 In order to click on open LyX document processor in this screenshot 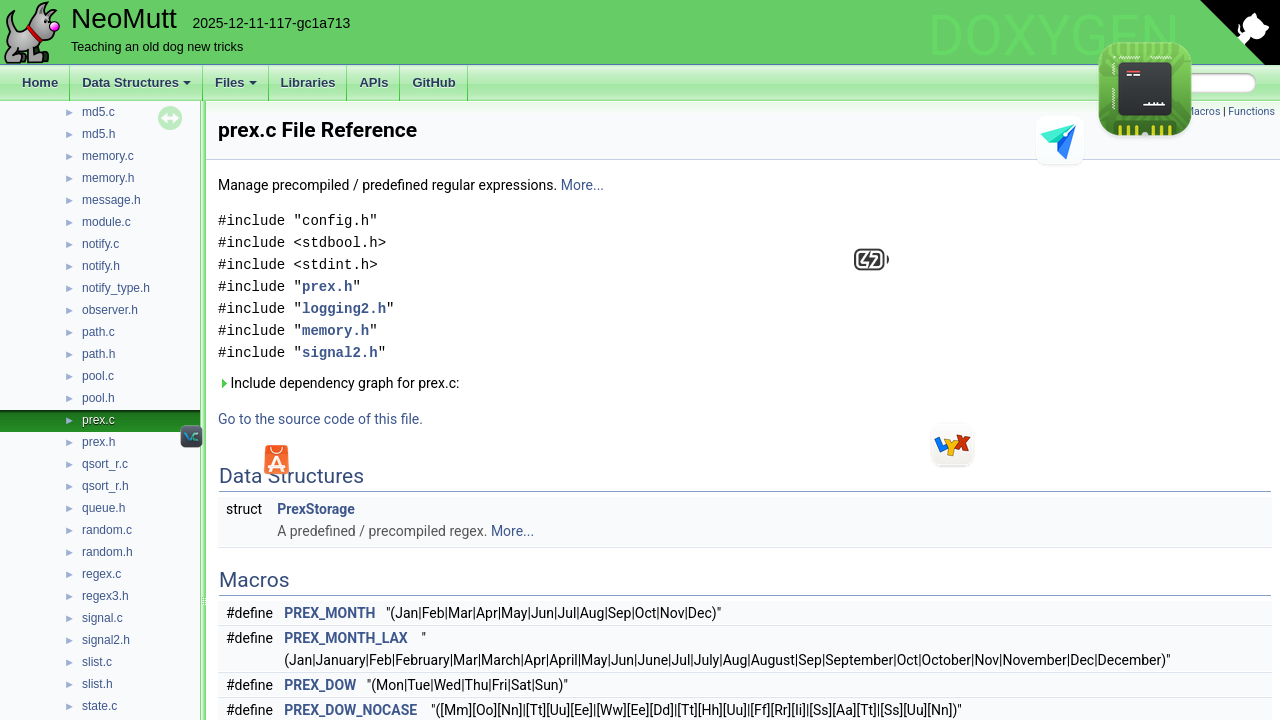, I will do `click(952, 444)`.